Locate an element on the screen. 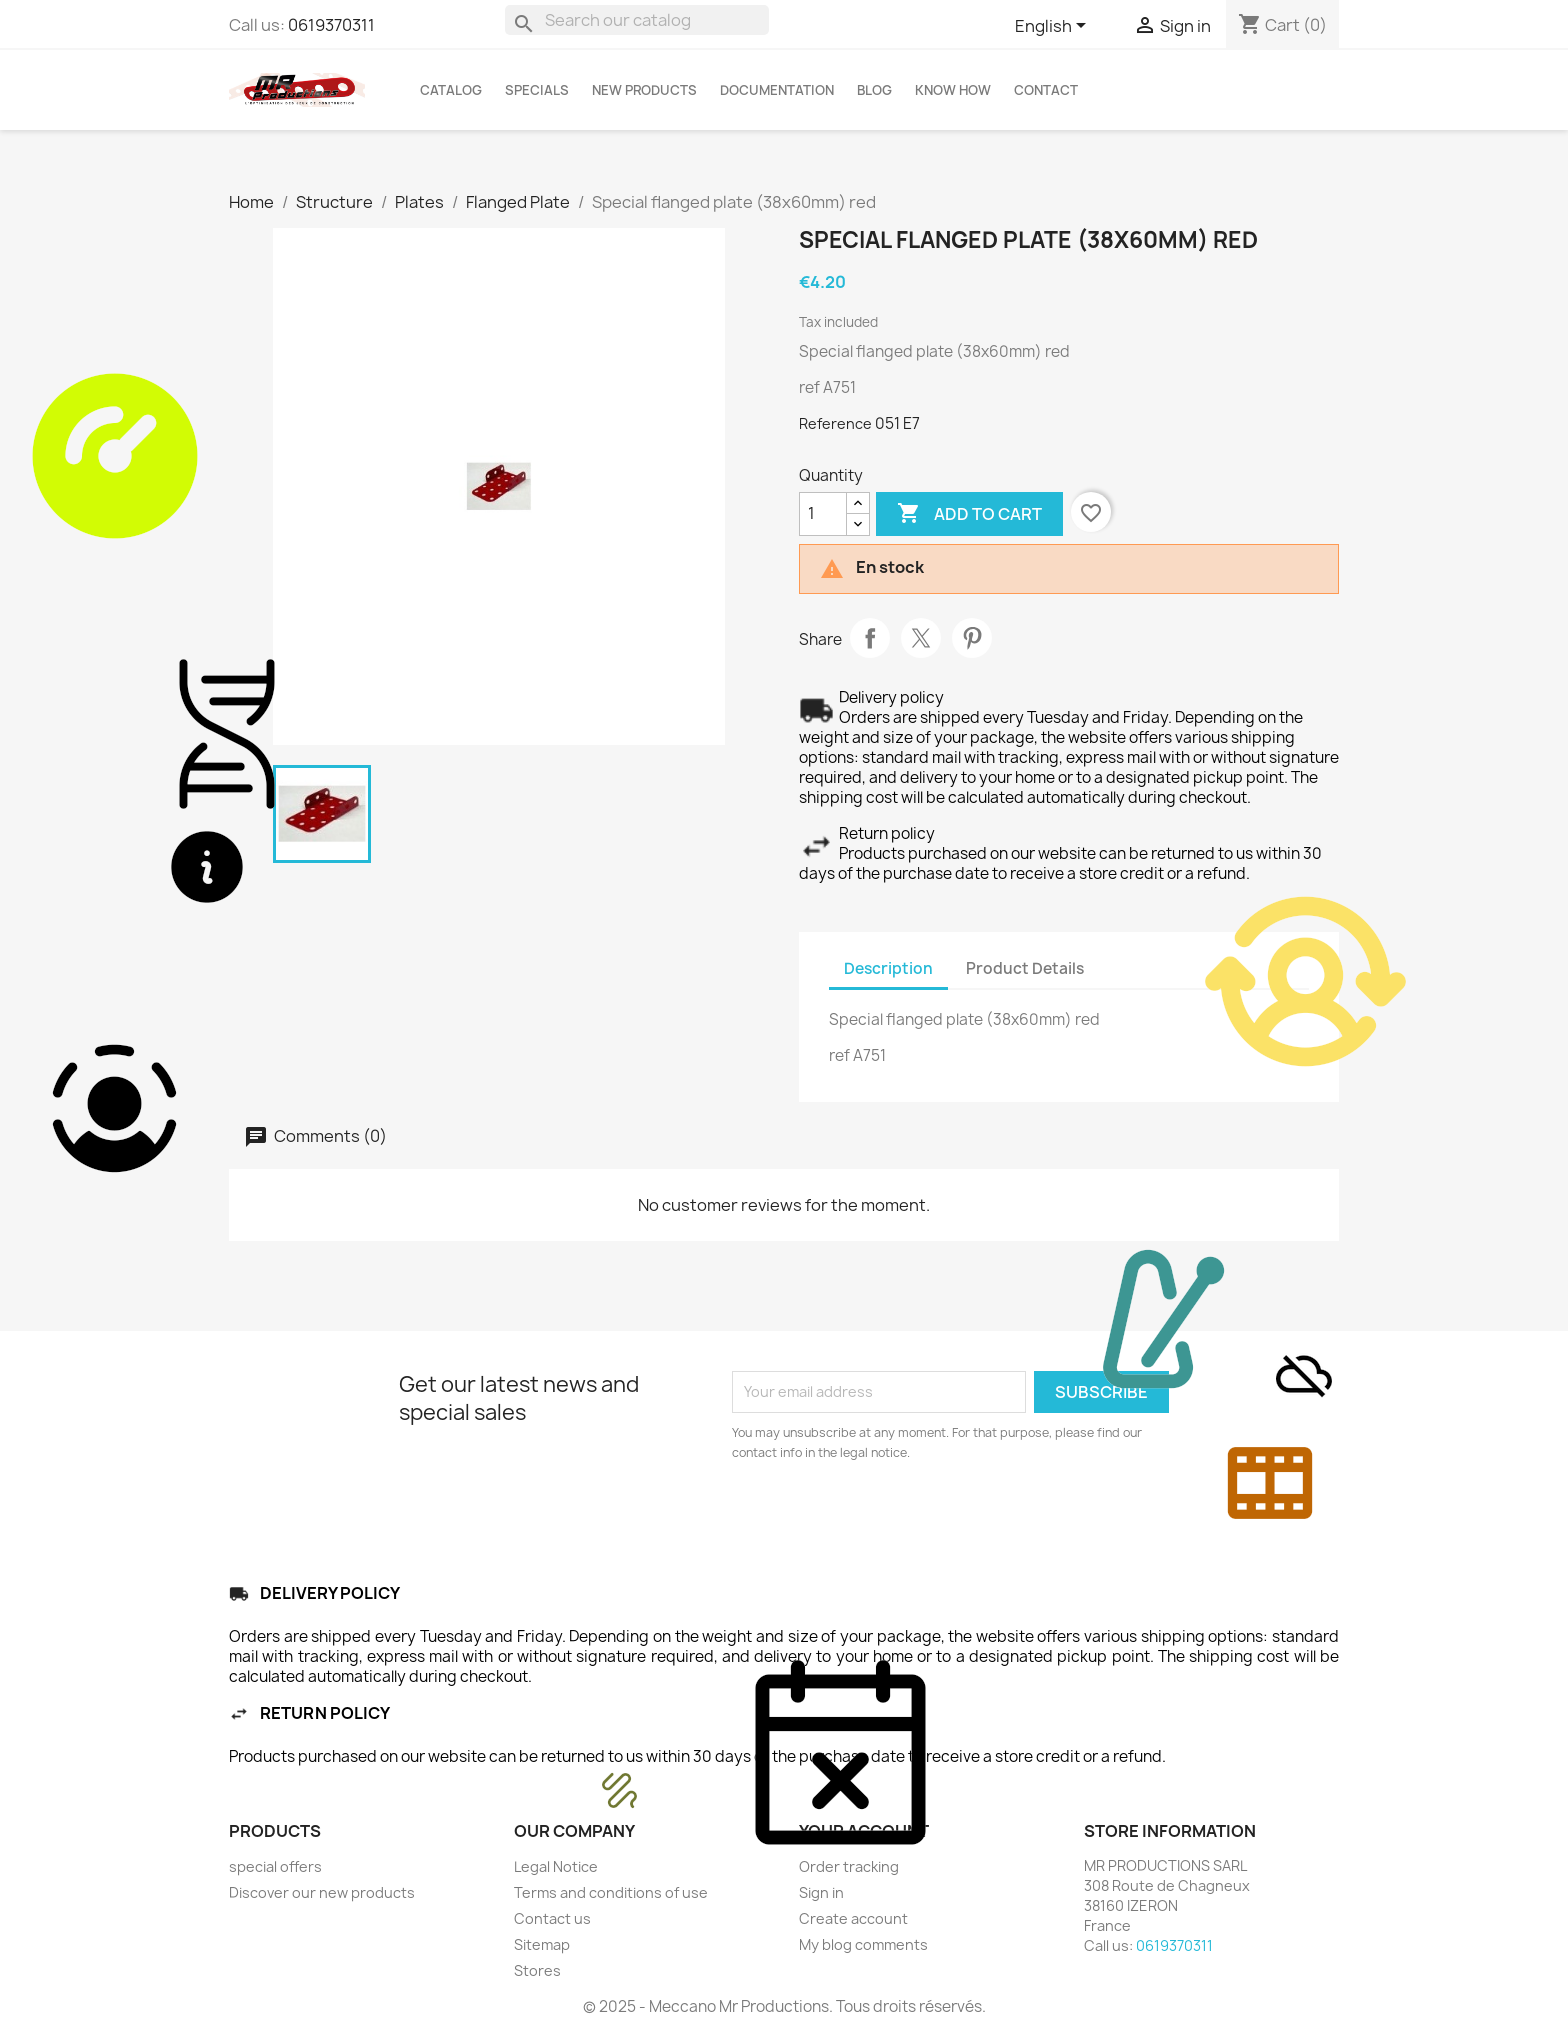  cancel or delete a scheduled event is located at coordinates (840, 1759).